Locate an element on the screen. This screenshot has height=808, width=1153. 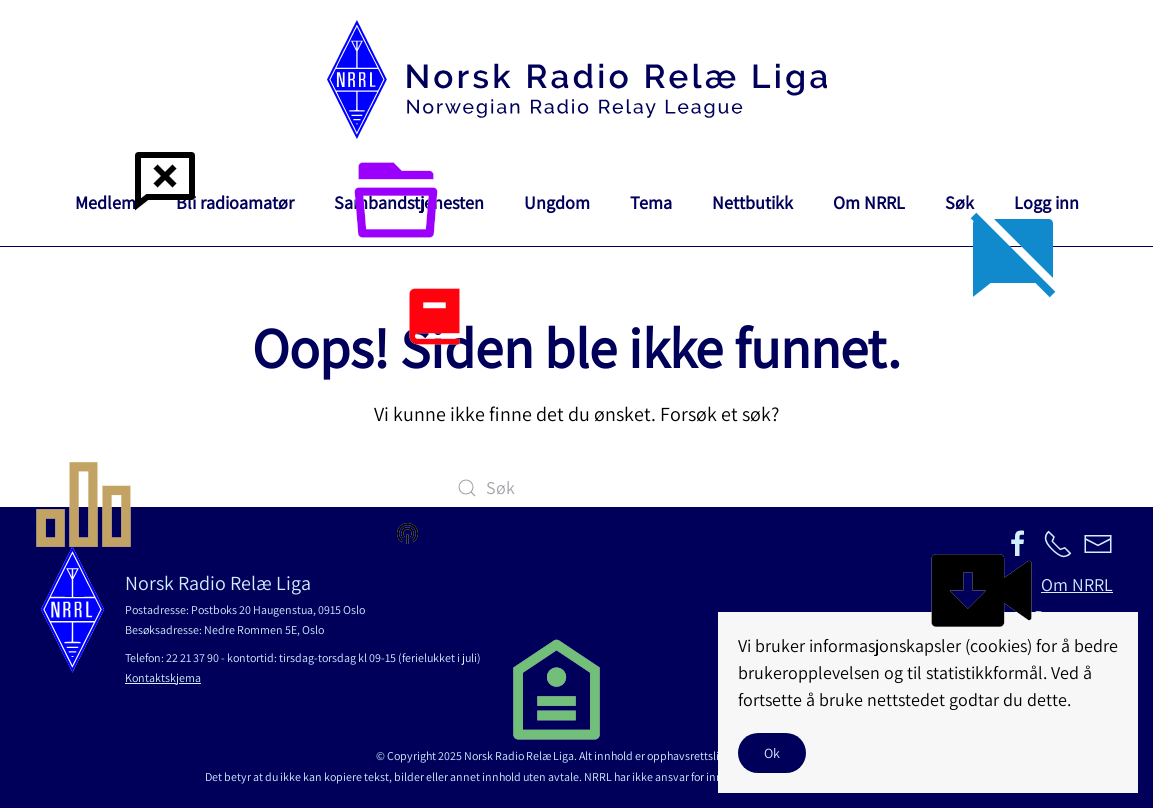
view analytics or statistics is located at coordinates (83, 504).